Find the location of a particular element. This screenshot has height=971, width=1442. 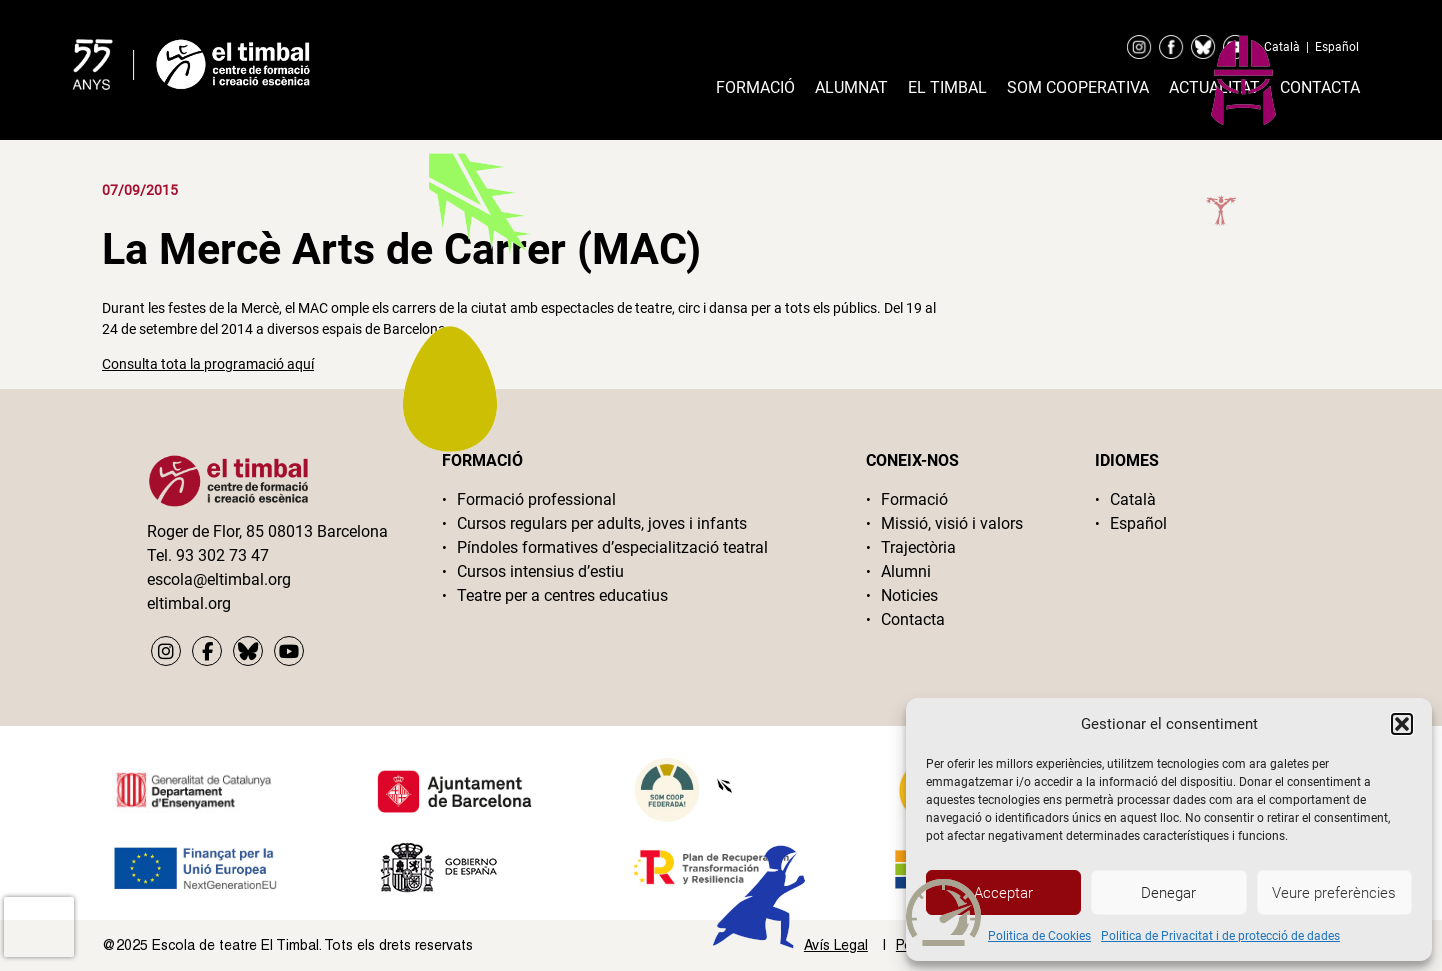

view speed or performance metrics is located at coordinates (943, 912).